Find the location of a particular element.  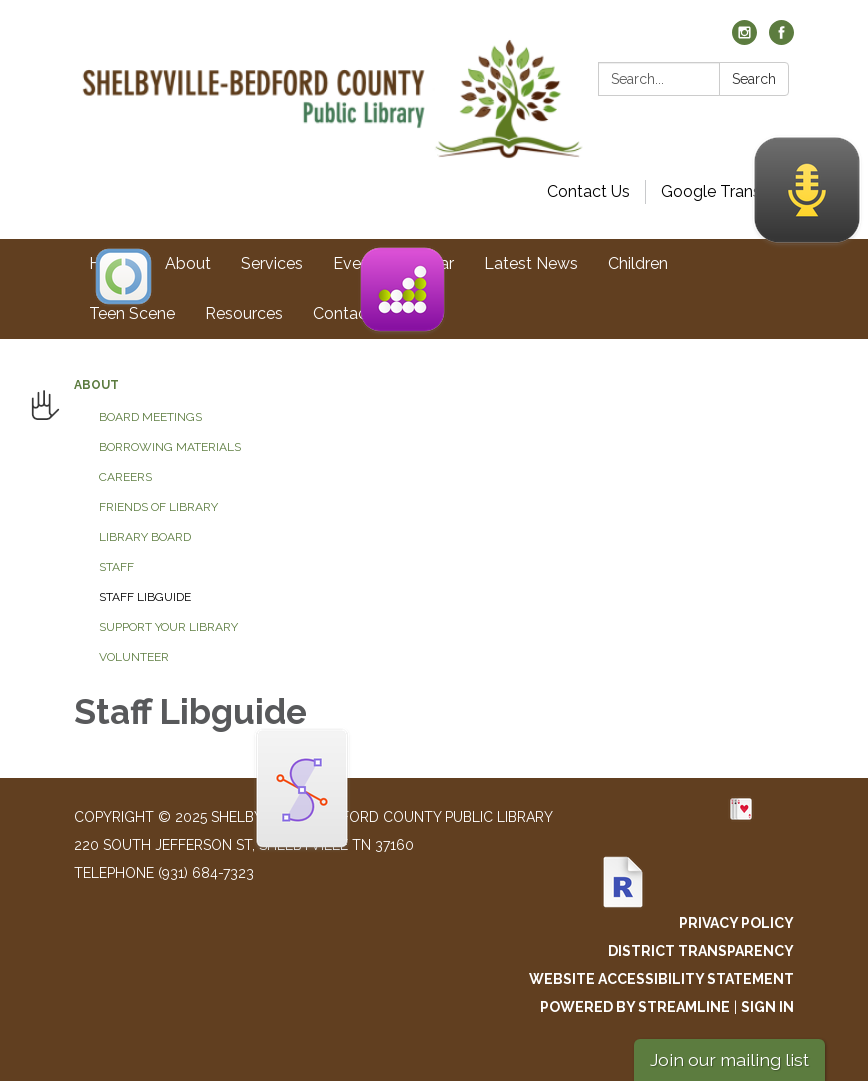

launch the four in a row game app is located at coordinates (402, 289).